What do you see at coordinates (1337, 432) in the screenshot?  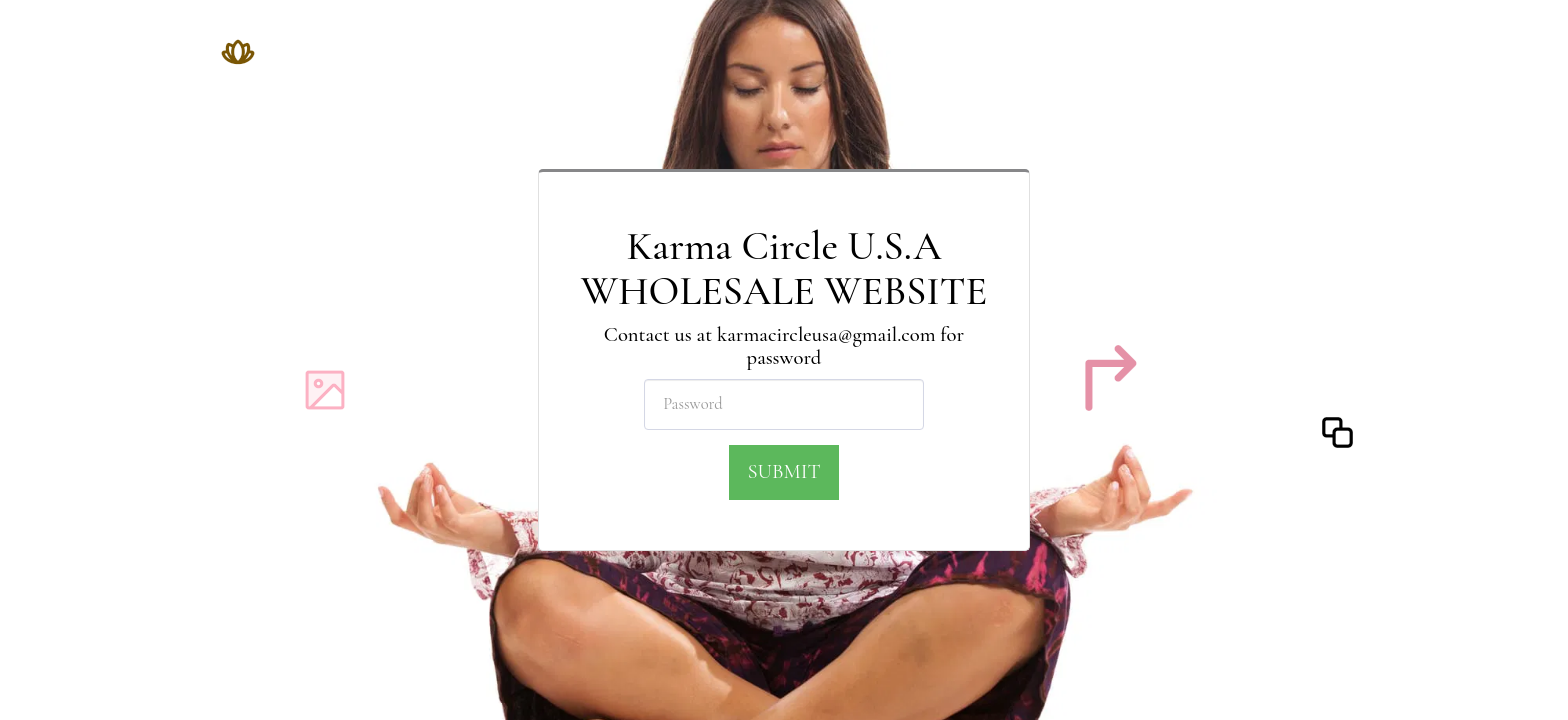 I see `copy to clipboard` at bounding box center [1337, 432].